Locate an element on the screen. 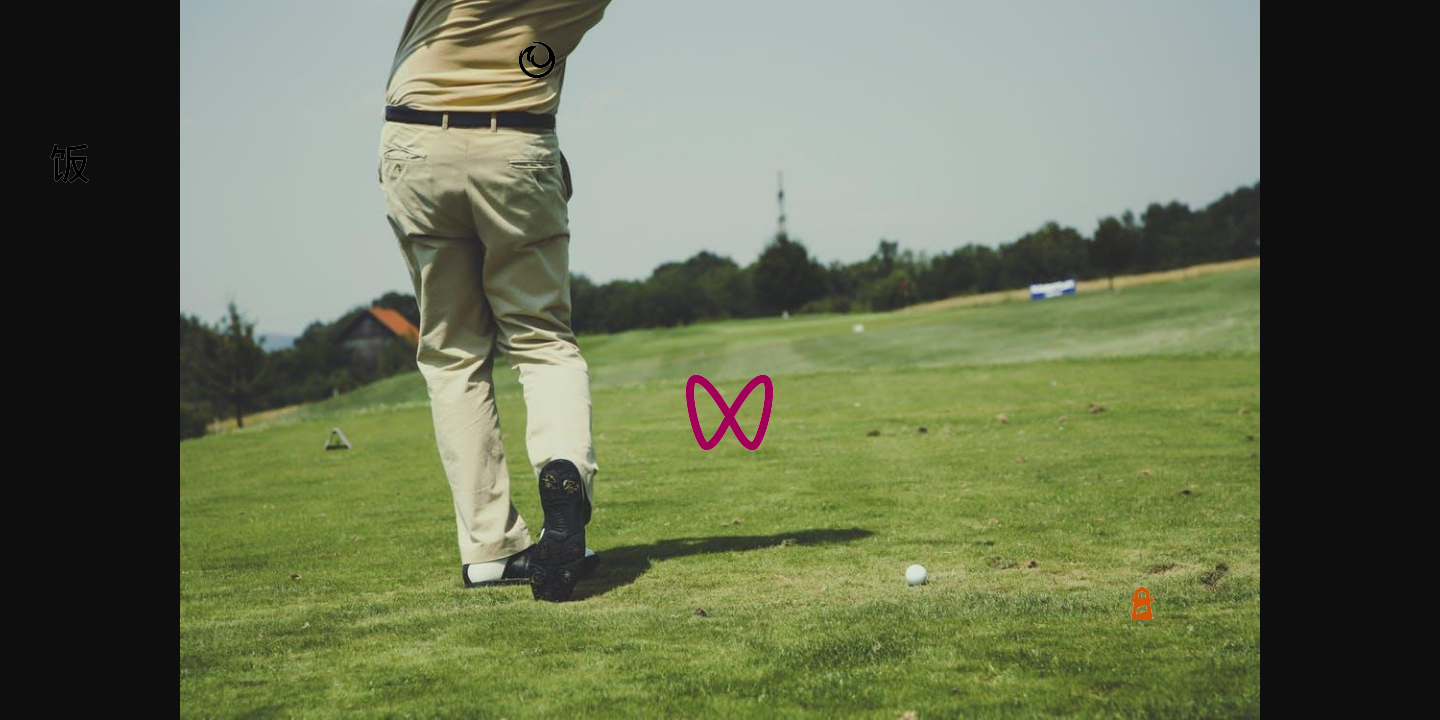 The height and width of the screenshot is (720, 1440). open wechat channels is located at coordinates (729, 412).